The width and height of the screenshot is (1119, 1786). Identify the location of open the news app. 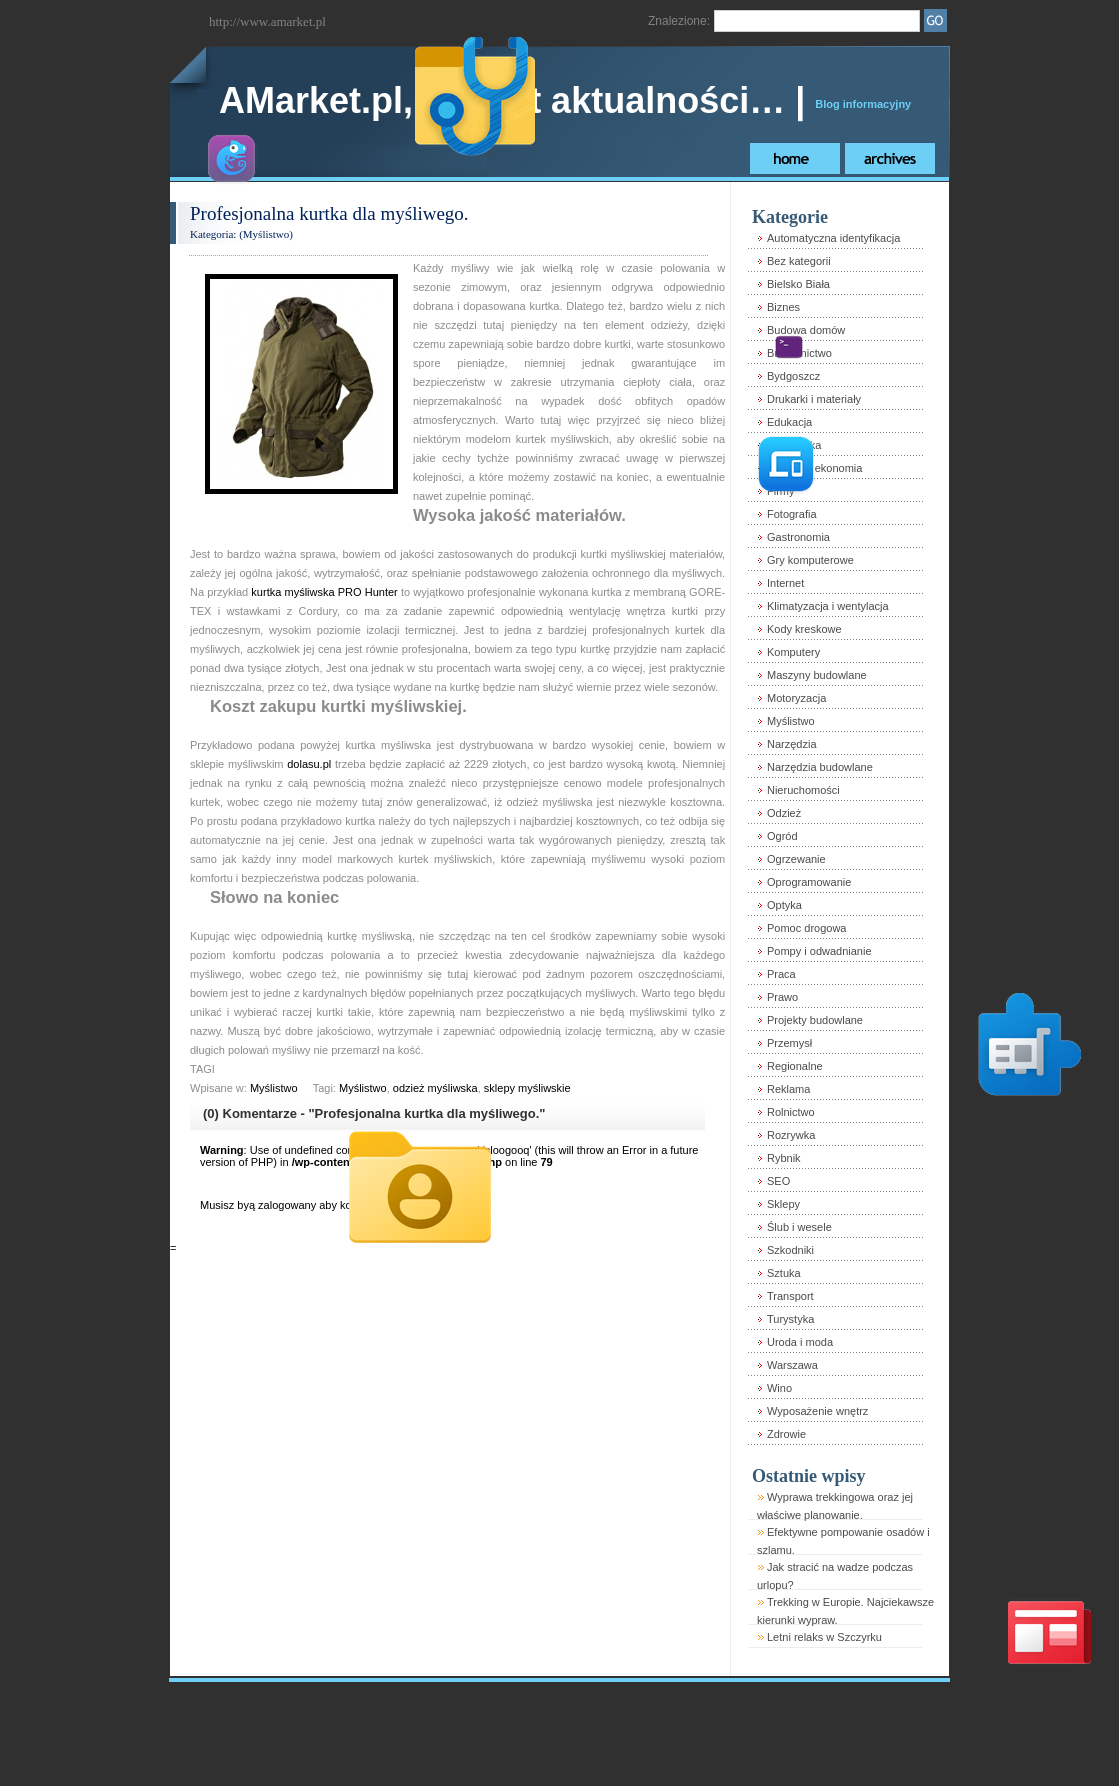
(1049, 1632).